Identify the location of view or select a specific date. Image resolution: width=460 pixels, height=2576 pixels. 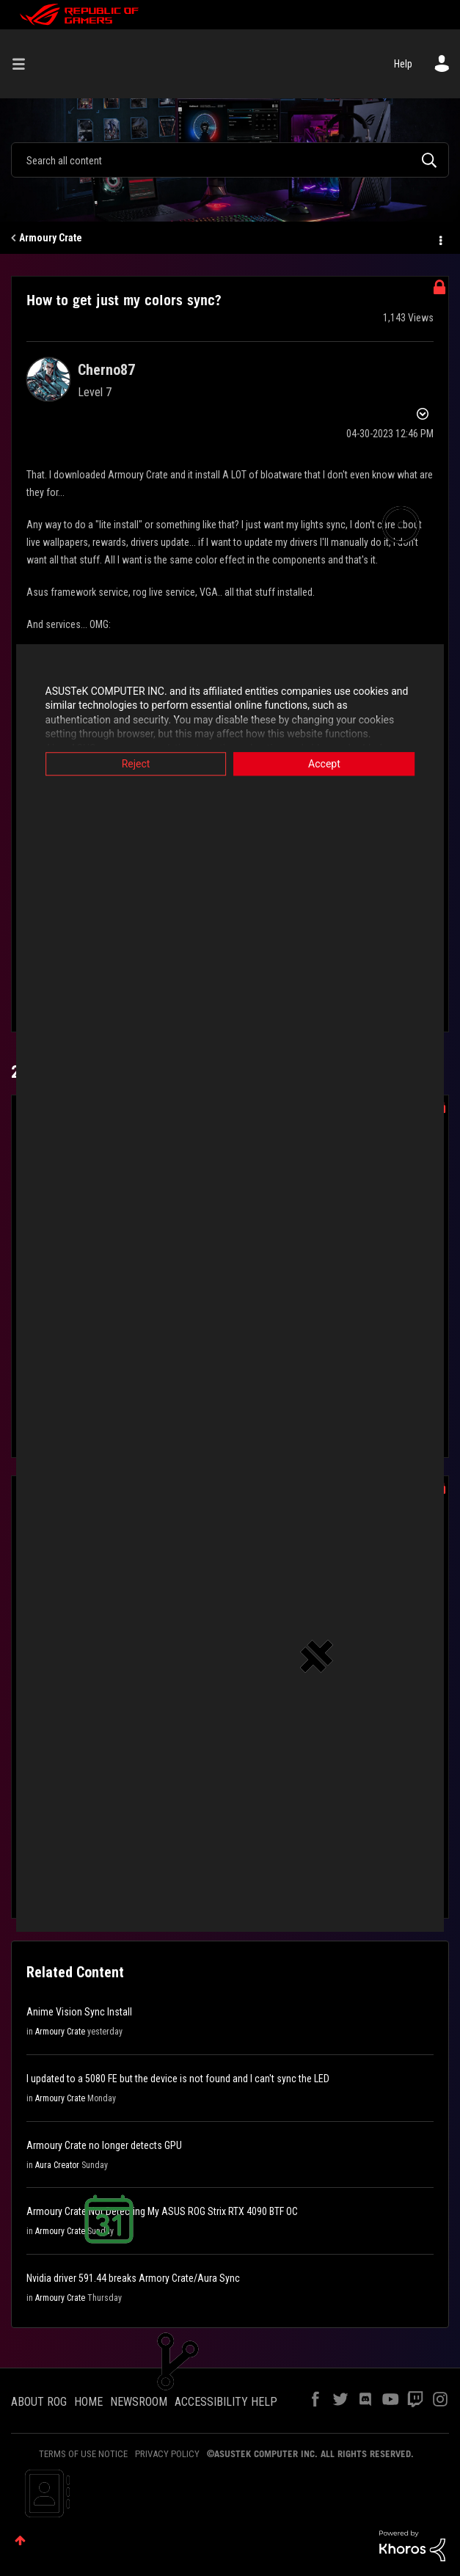
(109, 2219).